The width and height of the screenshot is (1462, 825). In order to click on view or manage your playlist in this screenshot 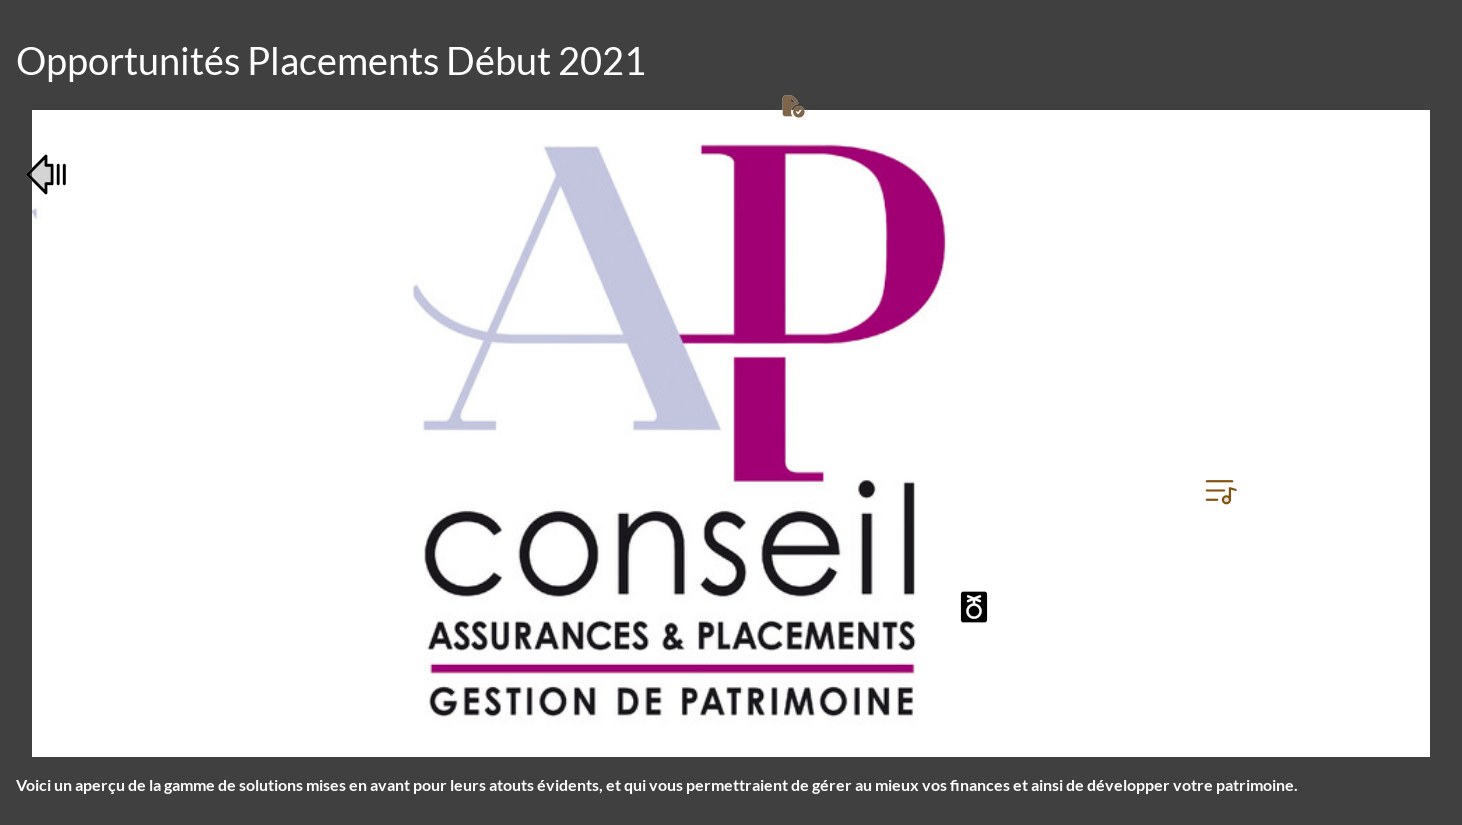, I will do `click(1219, 490)`.